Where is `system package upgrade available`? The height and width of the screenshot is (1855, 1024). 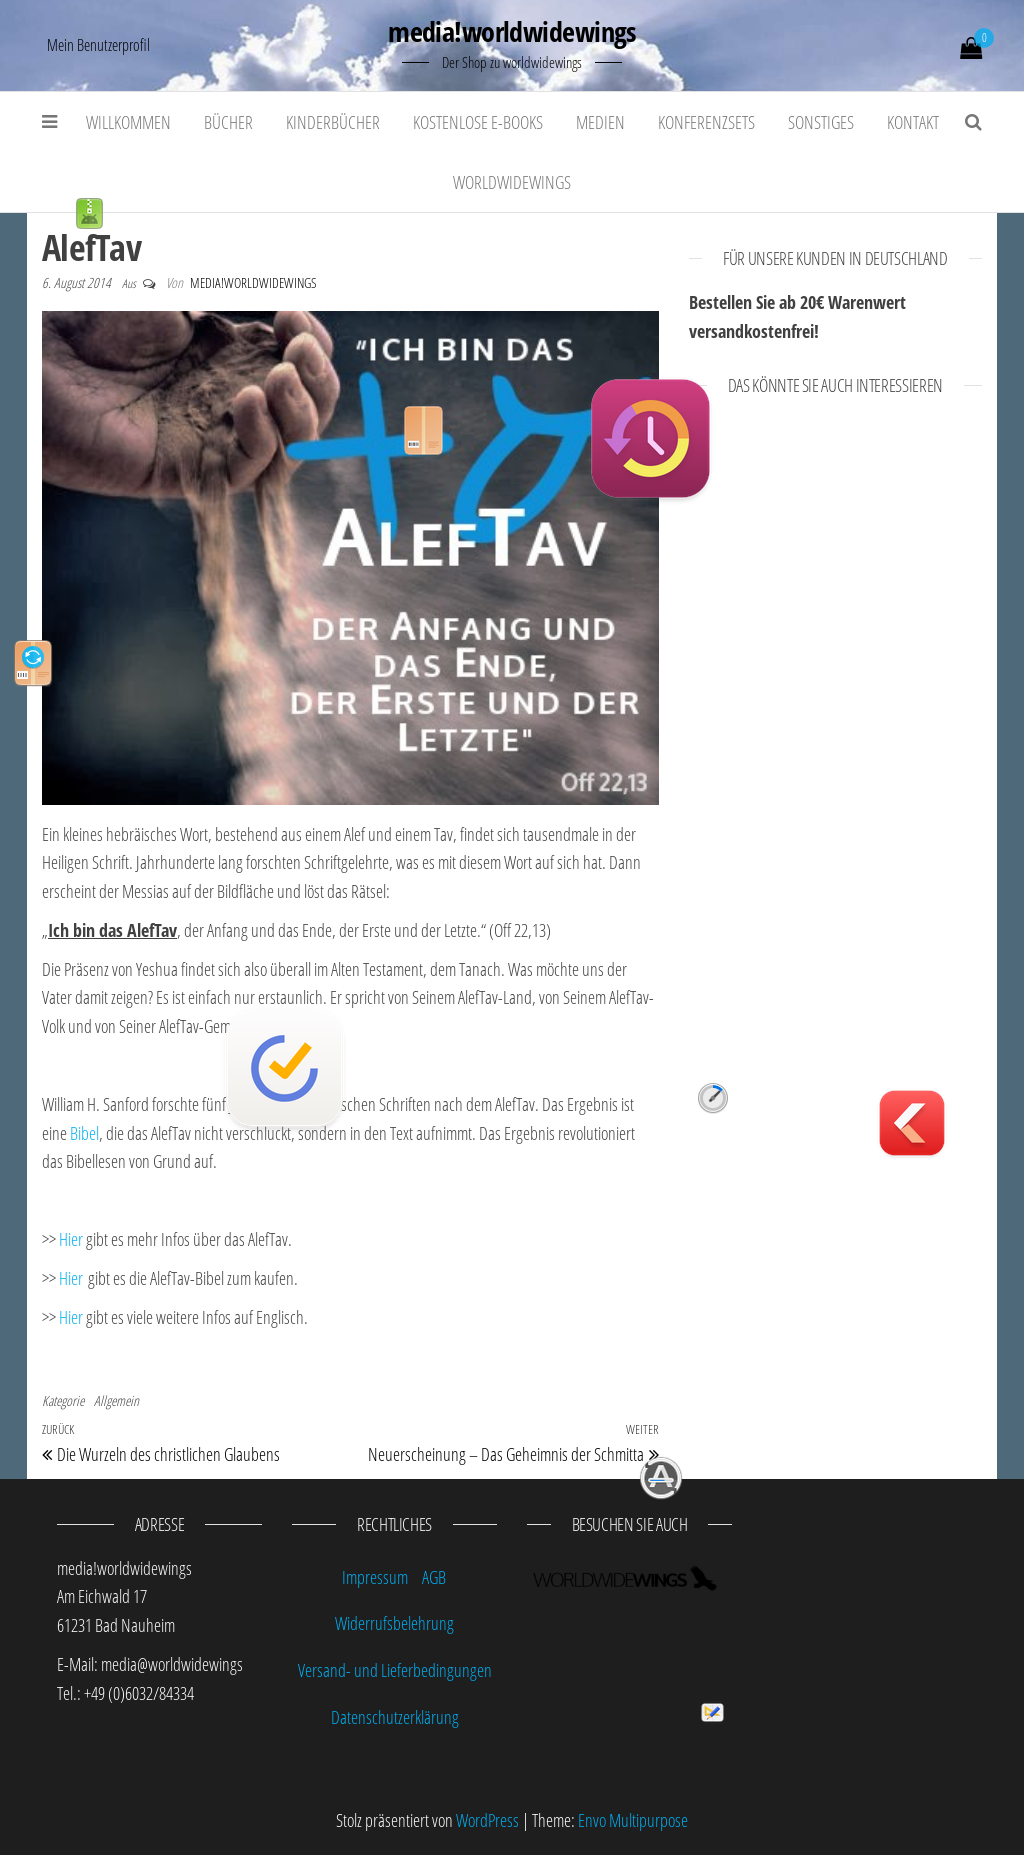 system package upgrade available is located at coordinates (33, 663).